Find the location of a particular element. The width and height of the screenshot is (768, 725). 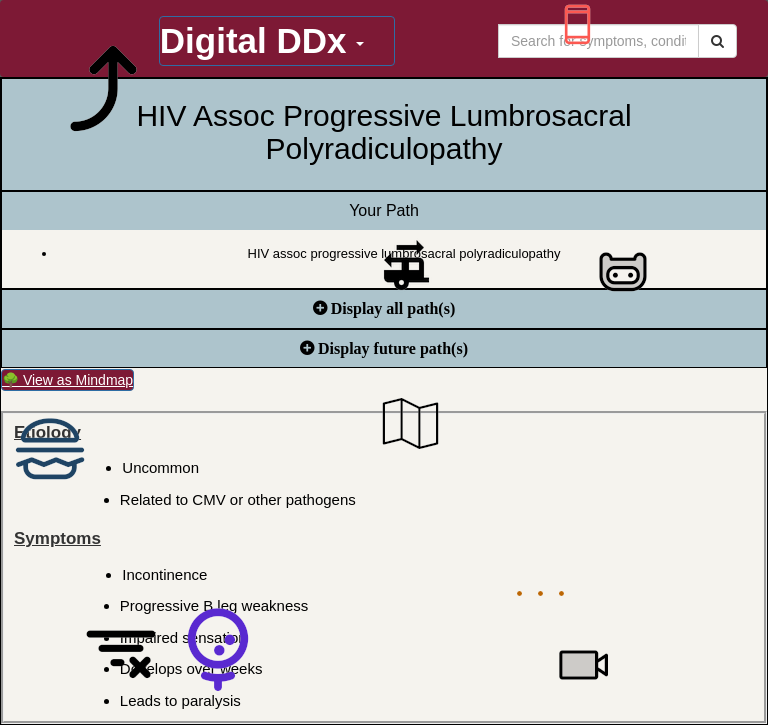

rv hookup available at this location is located at coordinates (404, 265).